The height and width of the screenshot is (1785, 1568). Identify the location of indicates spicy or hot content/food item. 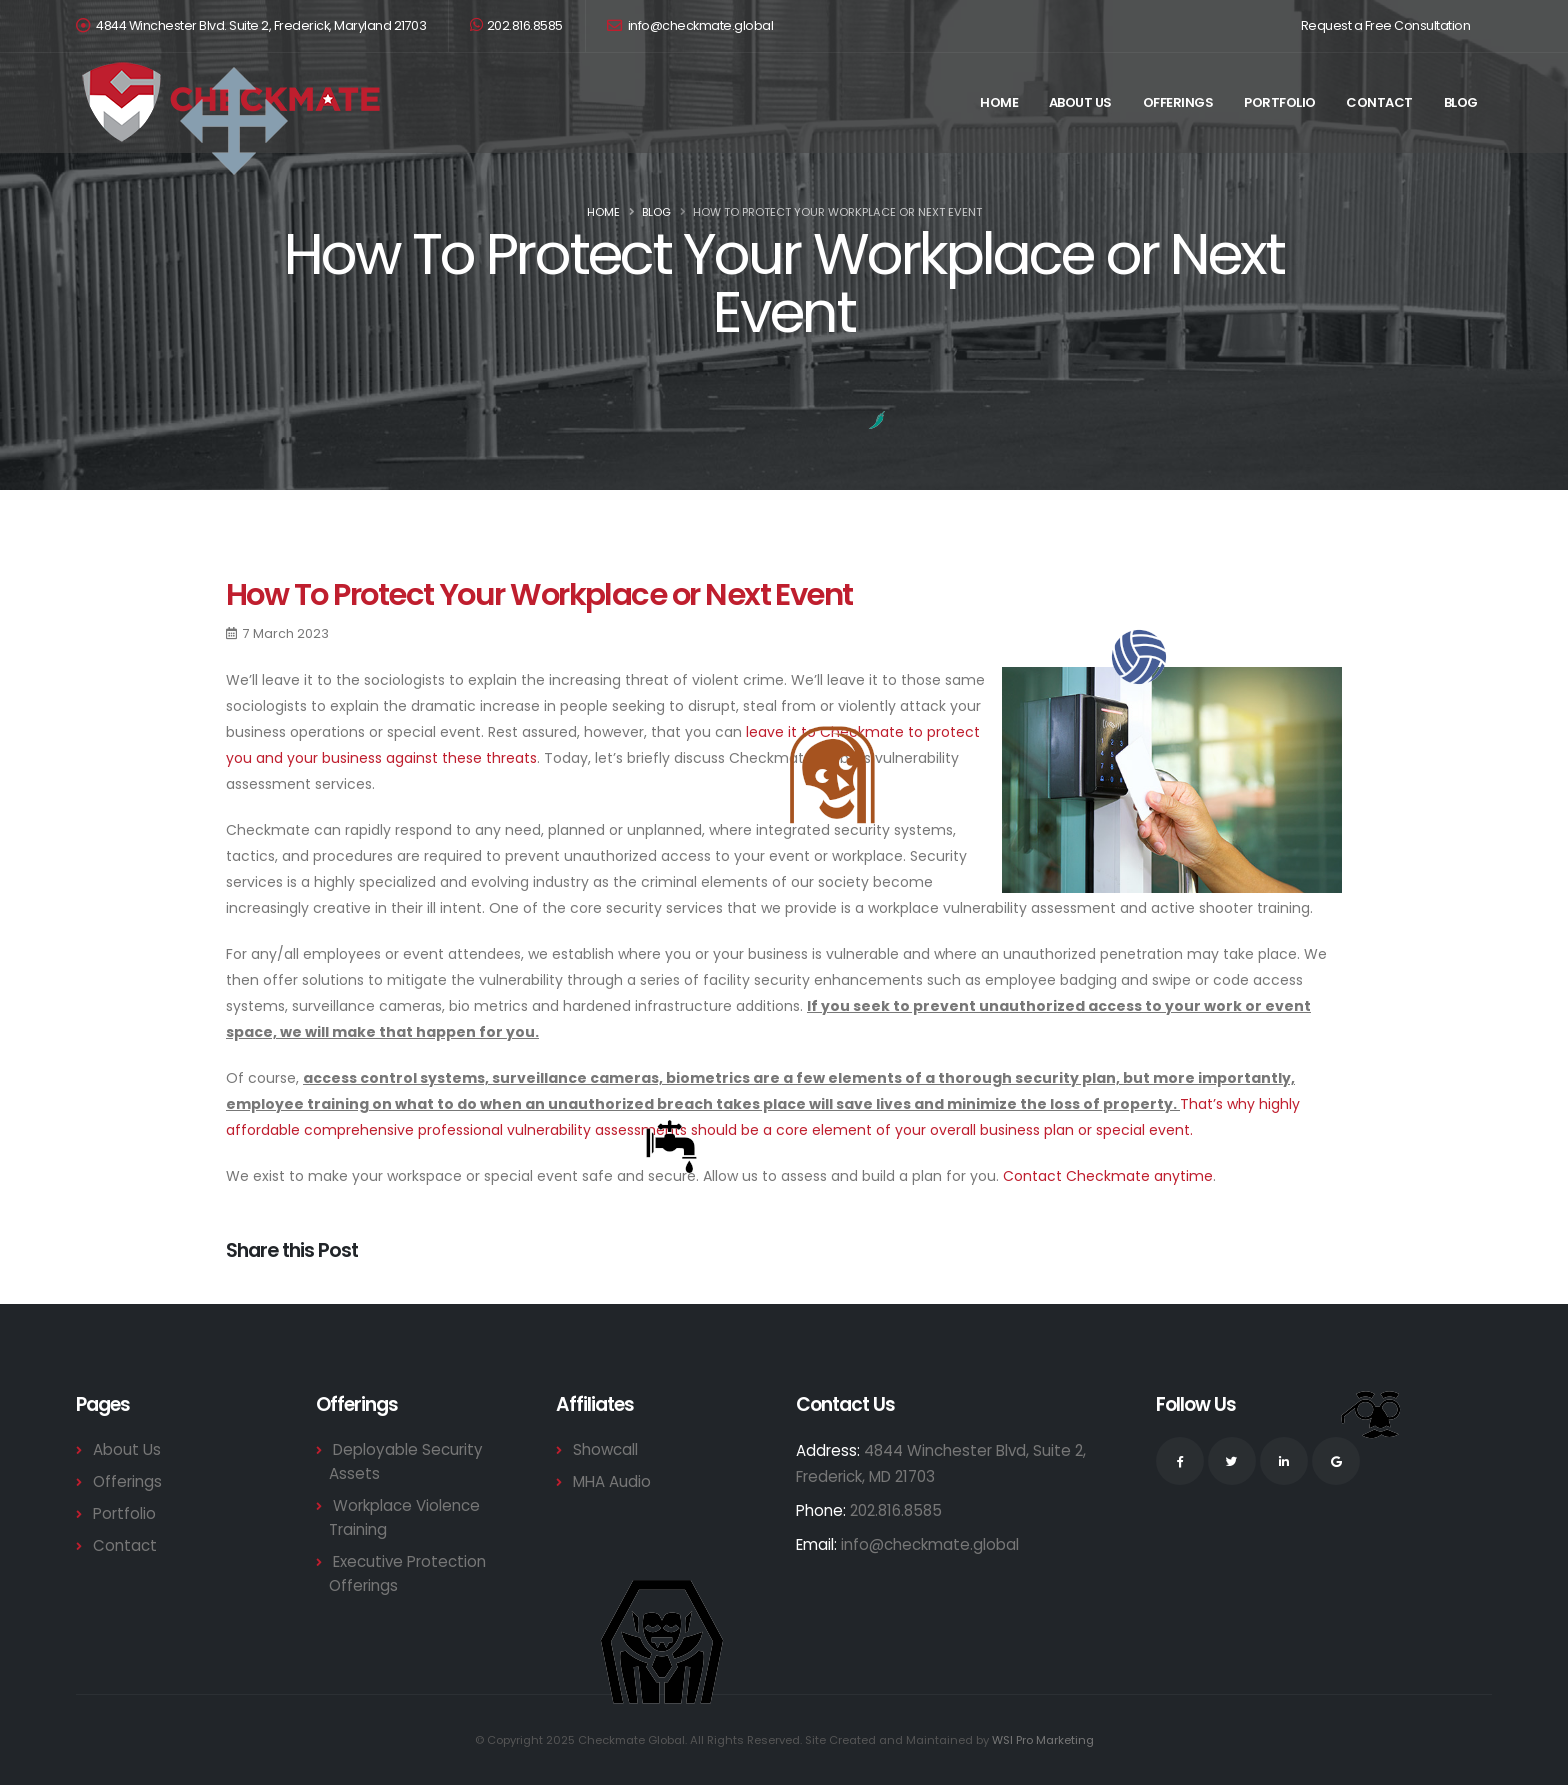
(877, 420).